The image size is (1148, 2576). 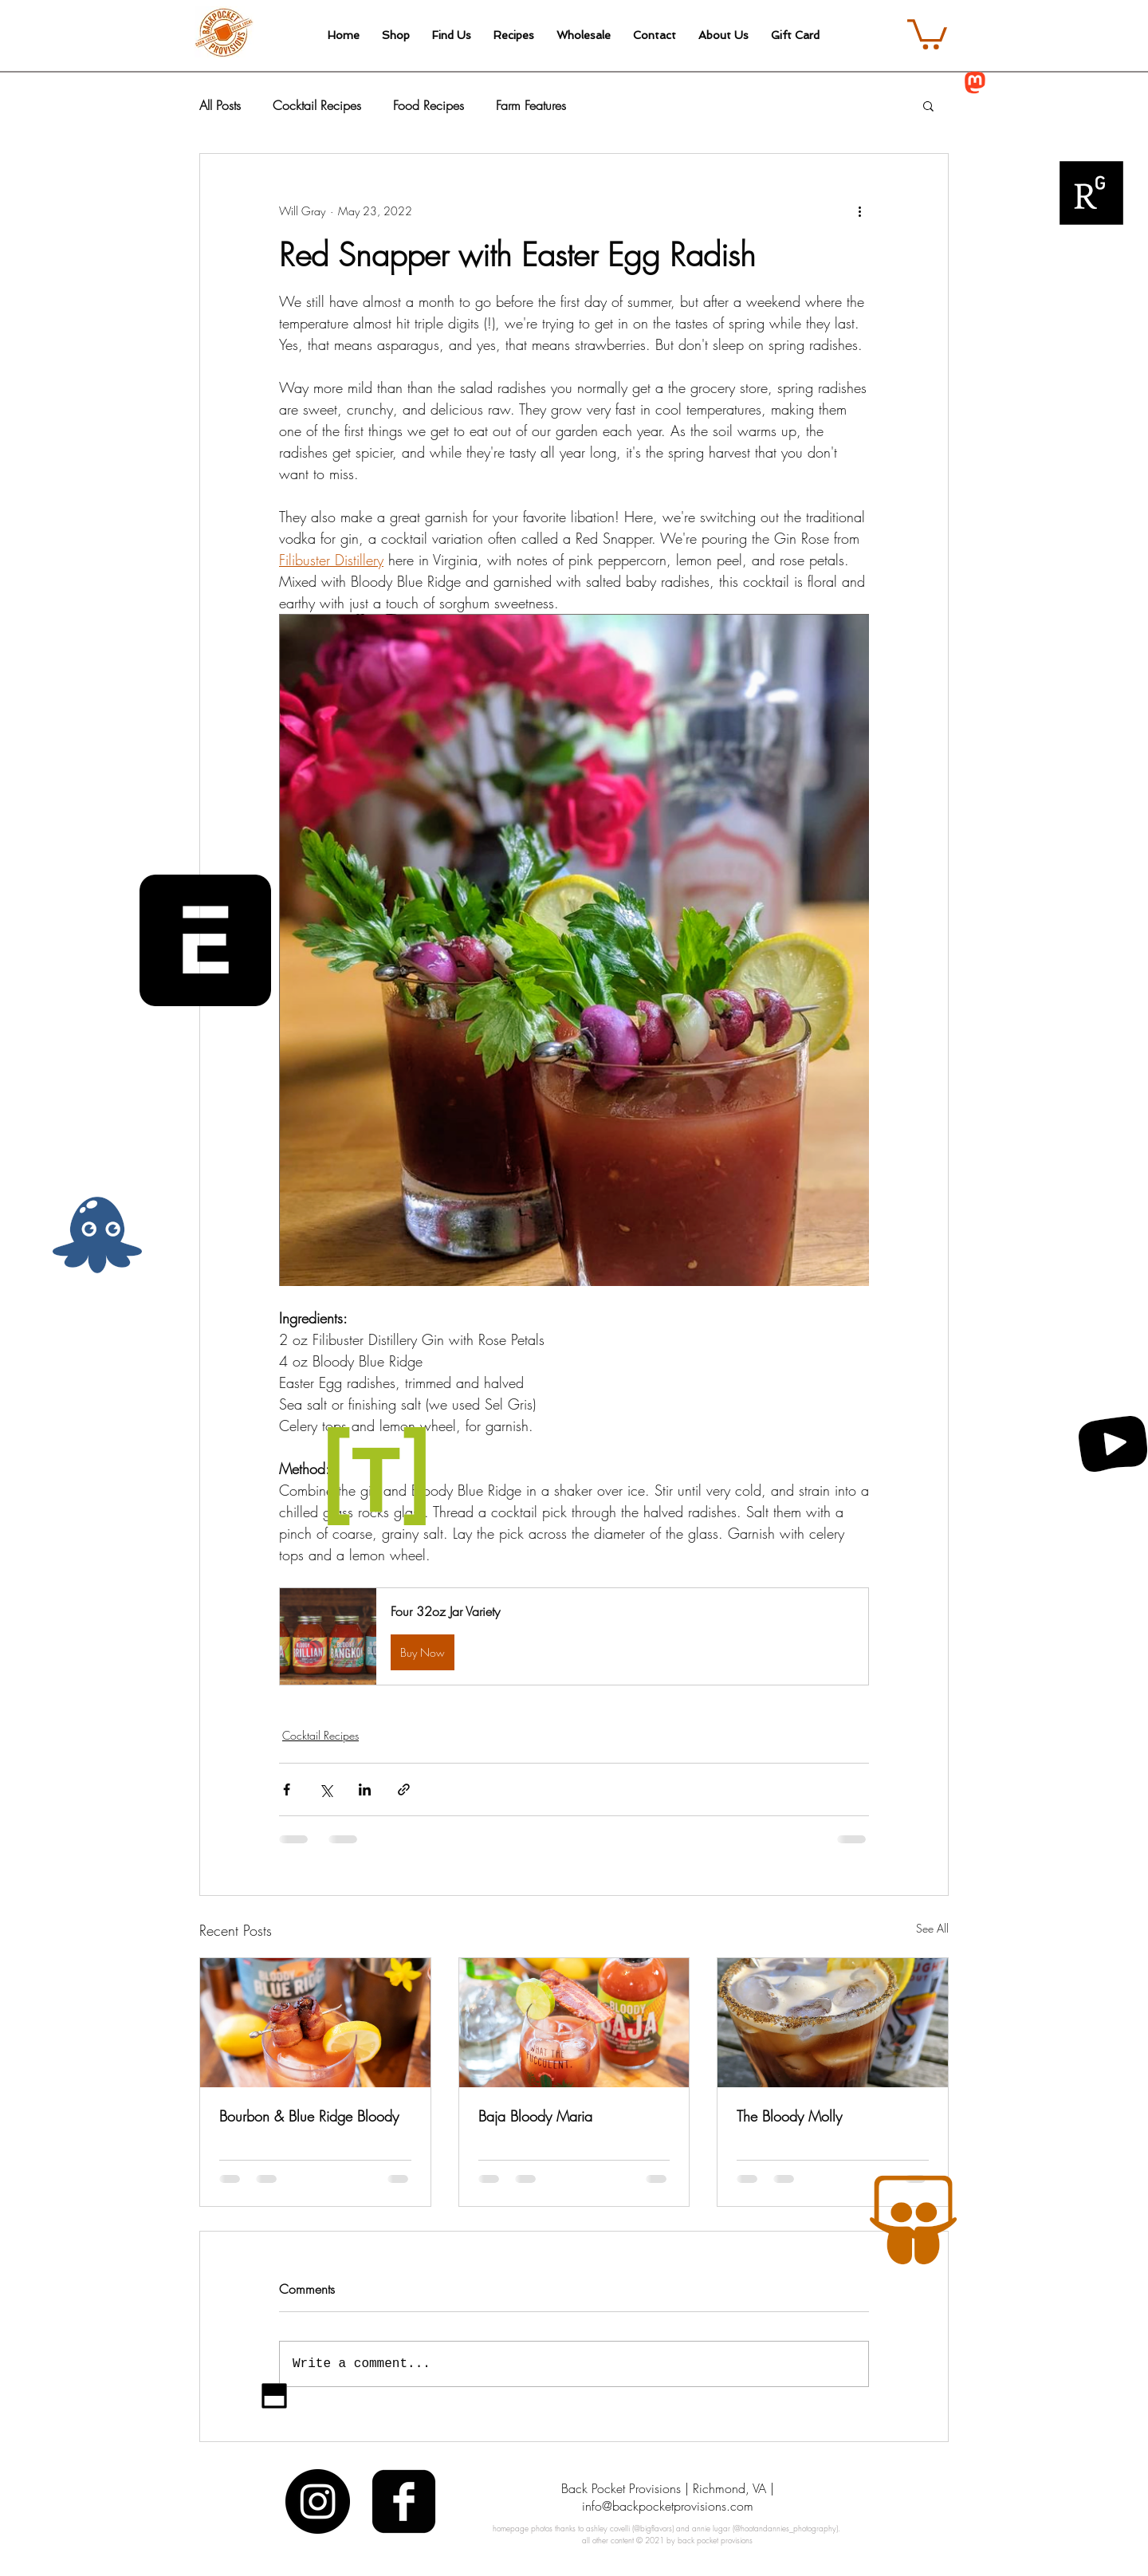 I want to click on TOML configuration file format logo, so click(x=376, y=1476).